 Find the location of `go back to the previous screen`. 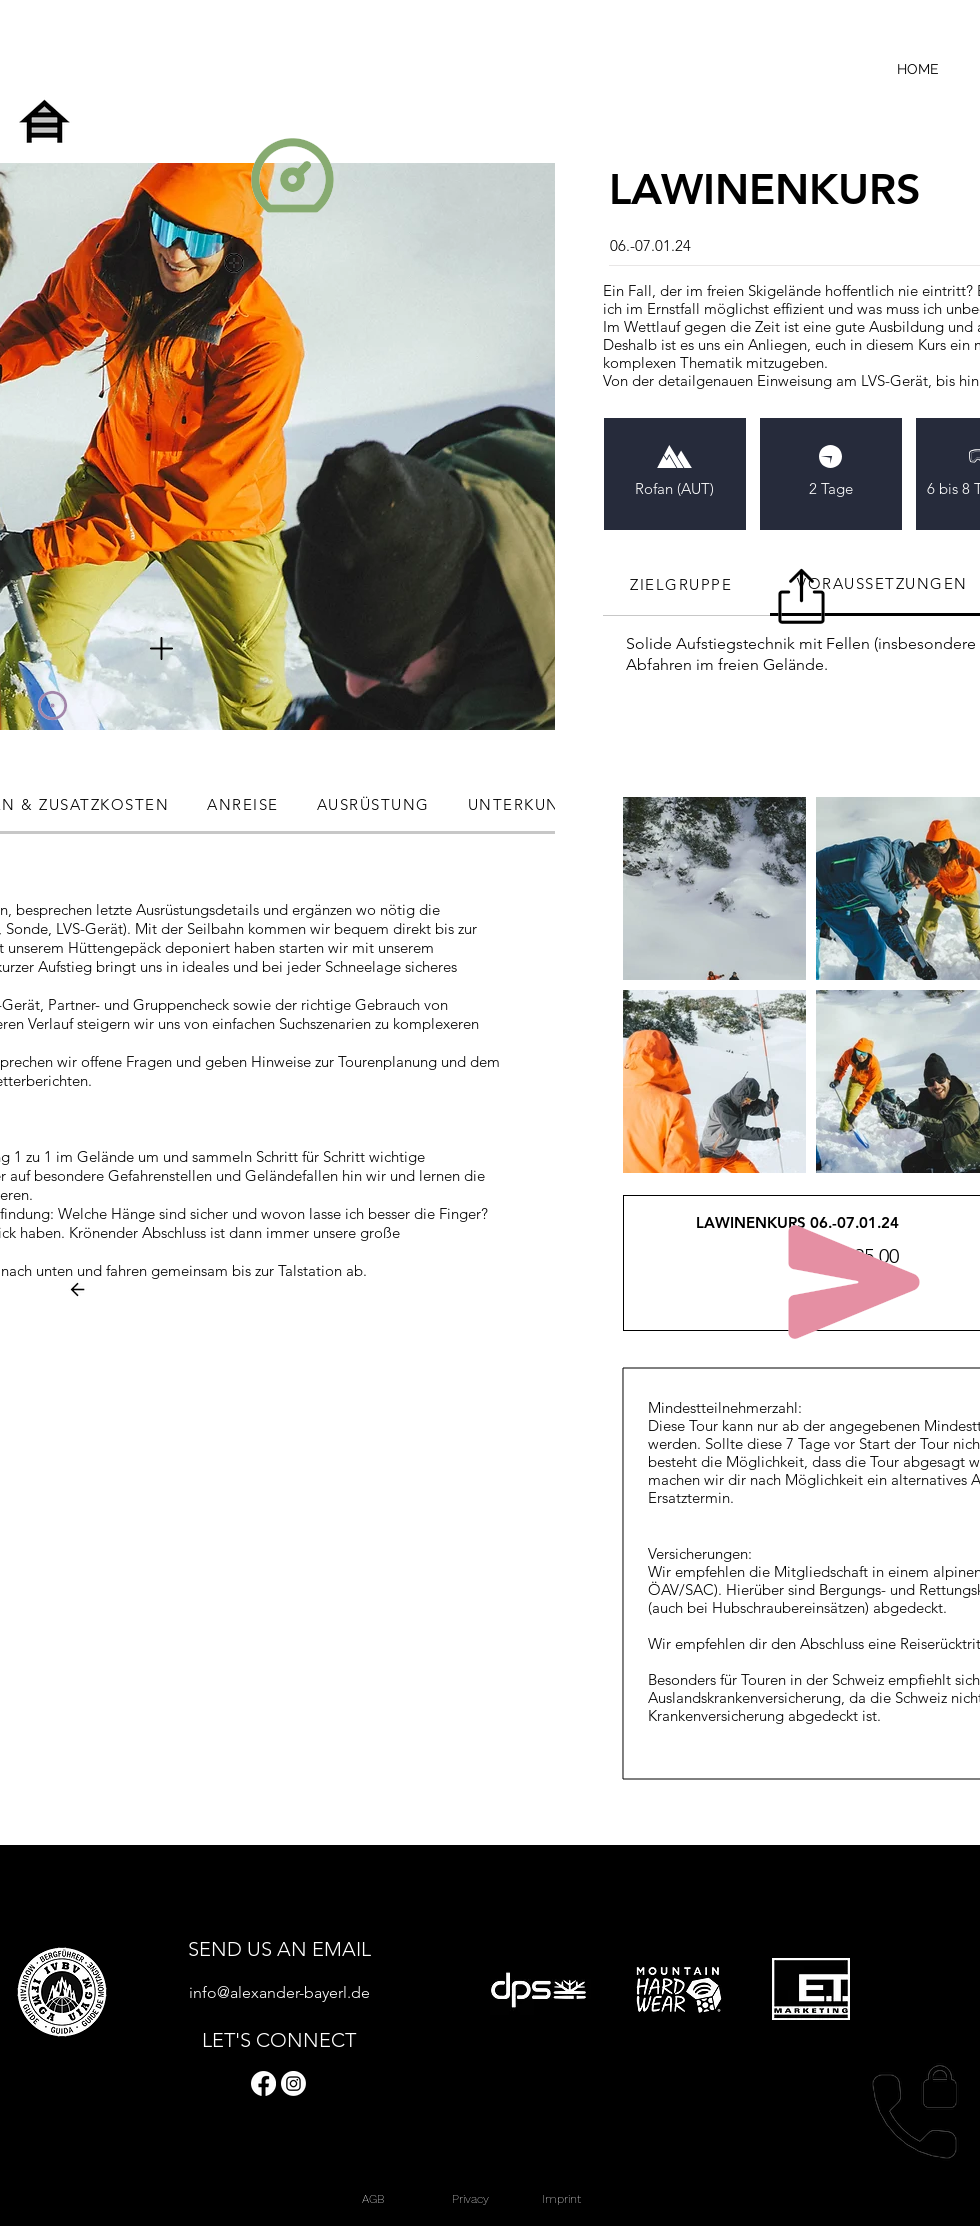

go back to the previous screen is located at coordinates (77, 1289).